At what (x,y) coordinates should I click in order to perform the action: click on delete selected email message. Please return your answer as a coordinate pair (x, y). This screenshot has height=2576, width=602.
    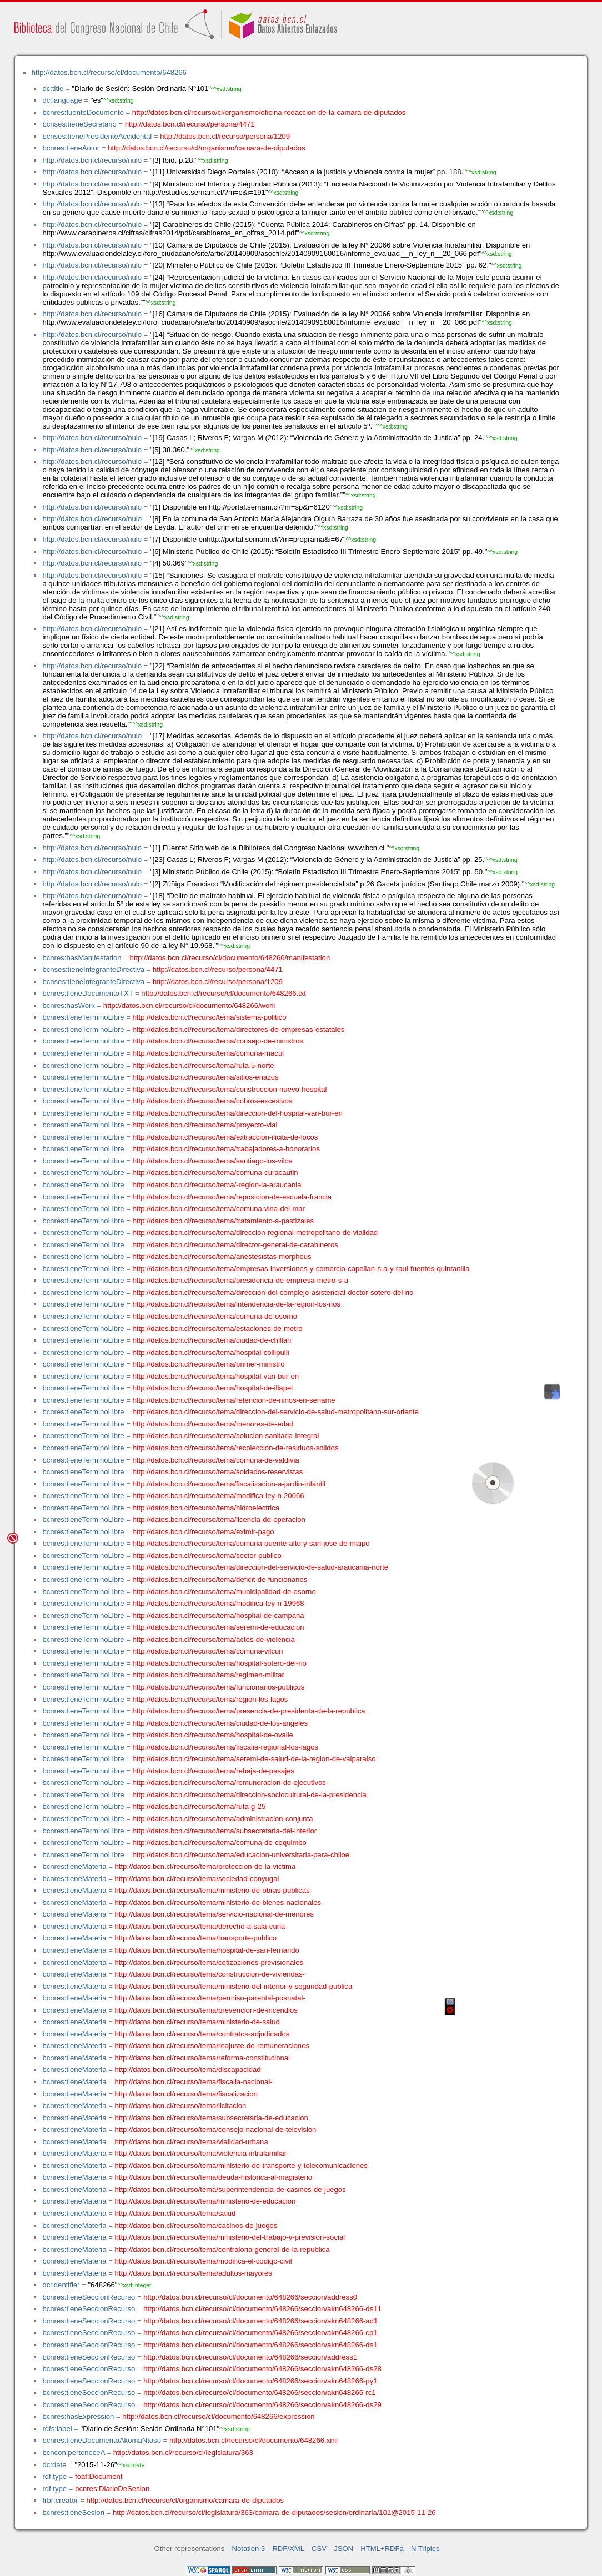
    Looking at the image, I should click on (13, 1538).